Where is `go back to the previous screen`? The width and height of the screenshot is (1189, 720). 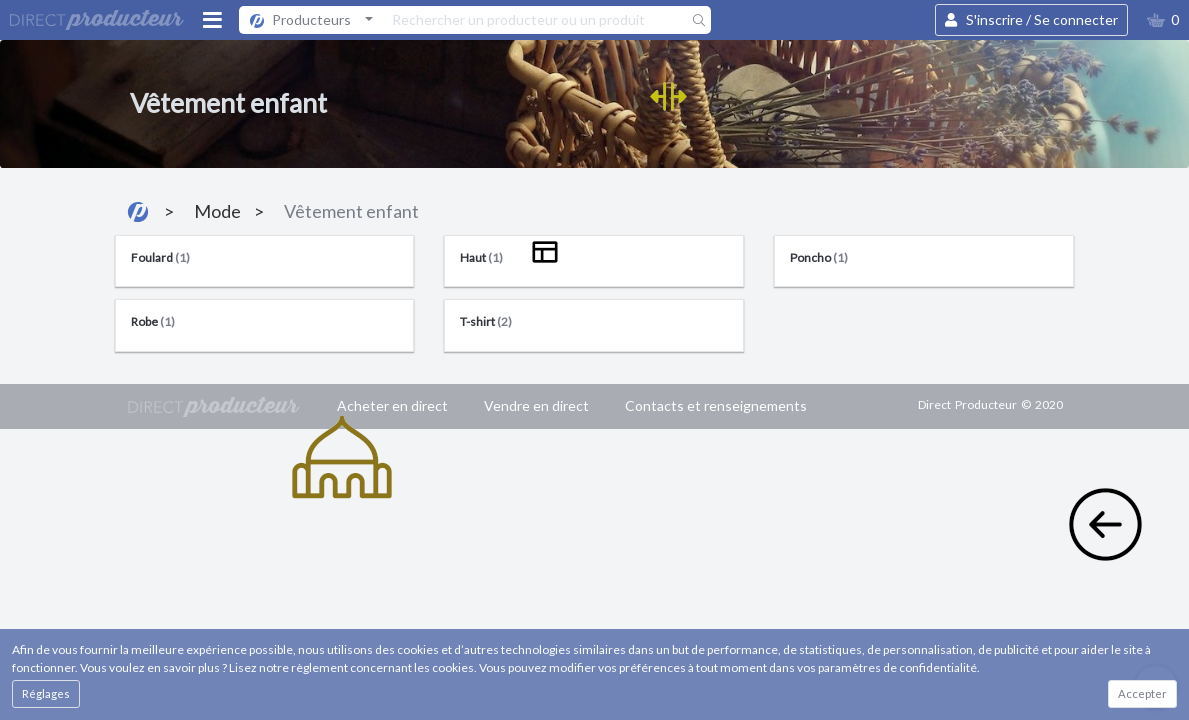 go back to the previous screen is located at coordinates (1105, 524).